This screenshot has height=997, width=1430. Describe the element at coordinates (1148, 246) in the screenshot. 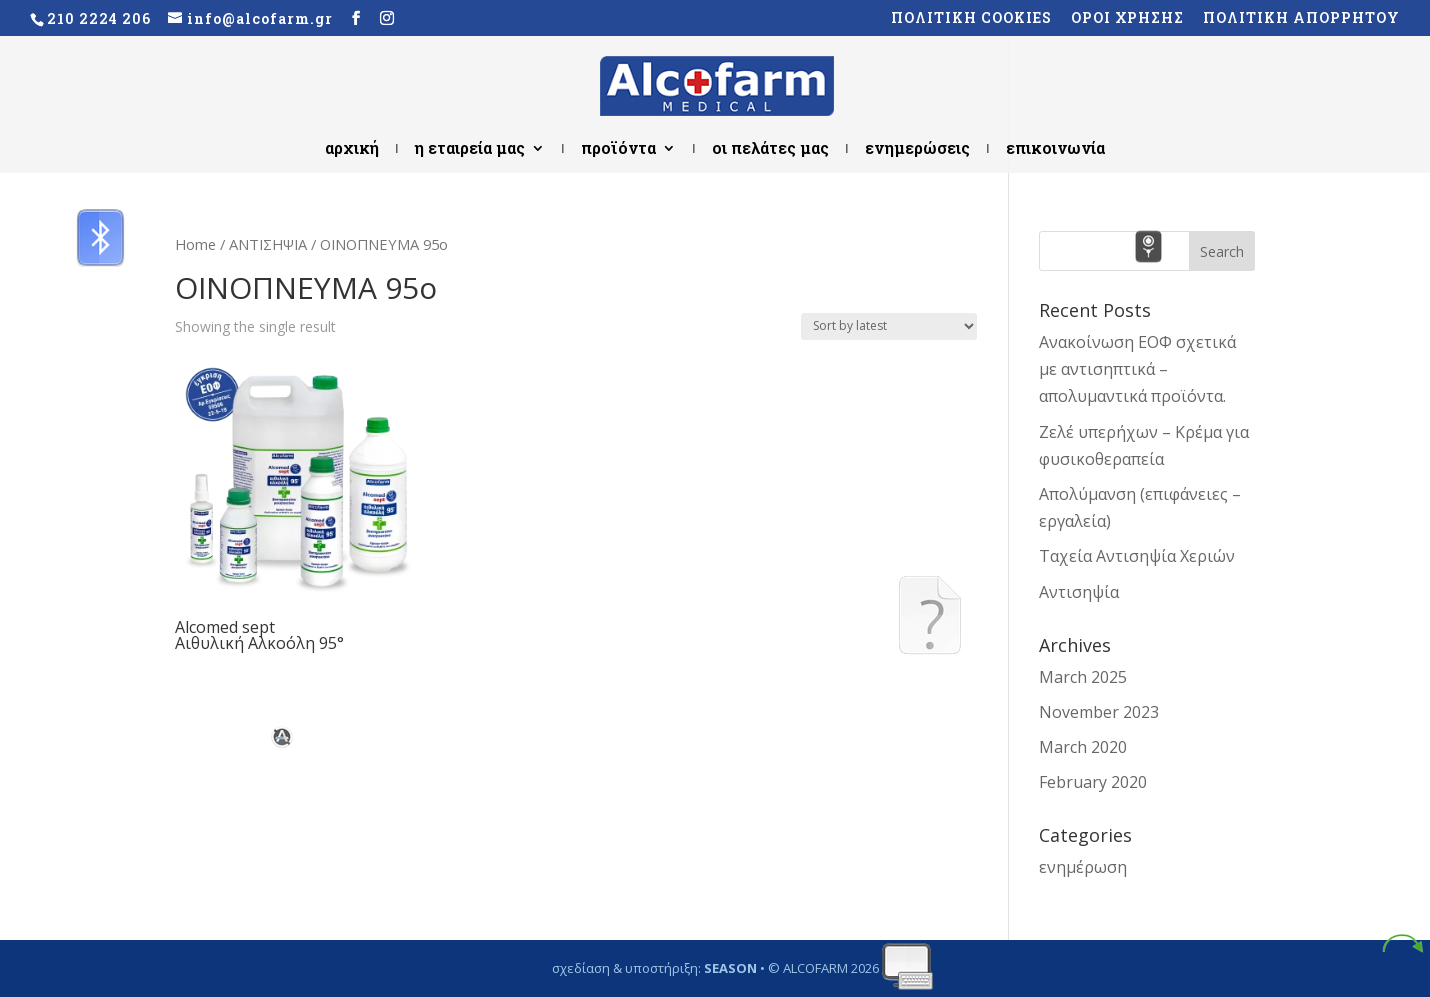

I see `open déjà dup backup utility` at that location.